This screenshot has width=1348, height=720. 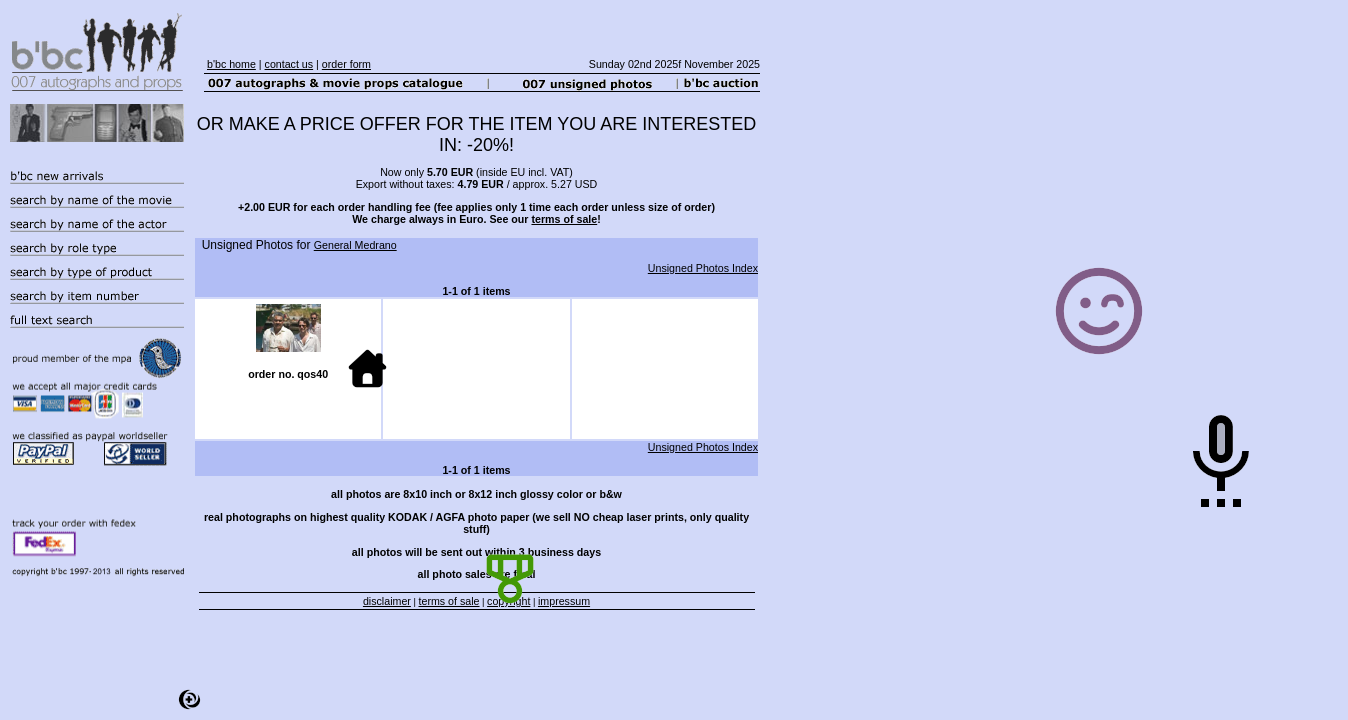 I want to click on navigate to home screen, so click(x=367, y=368).